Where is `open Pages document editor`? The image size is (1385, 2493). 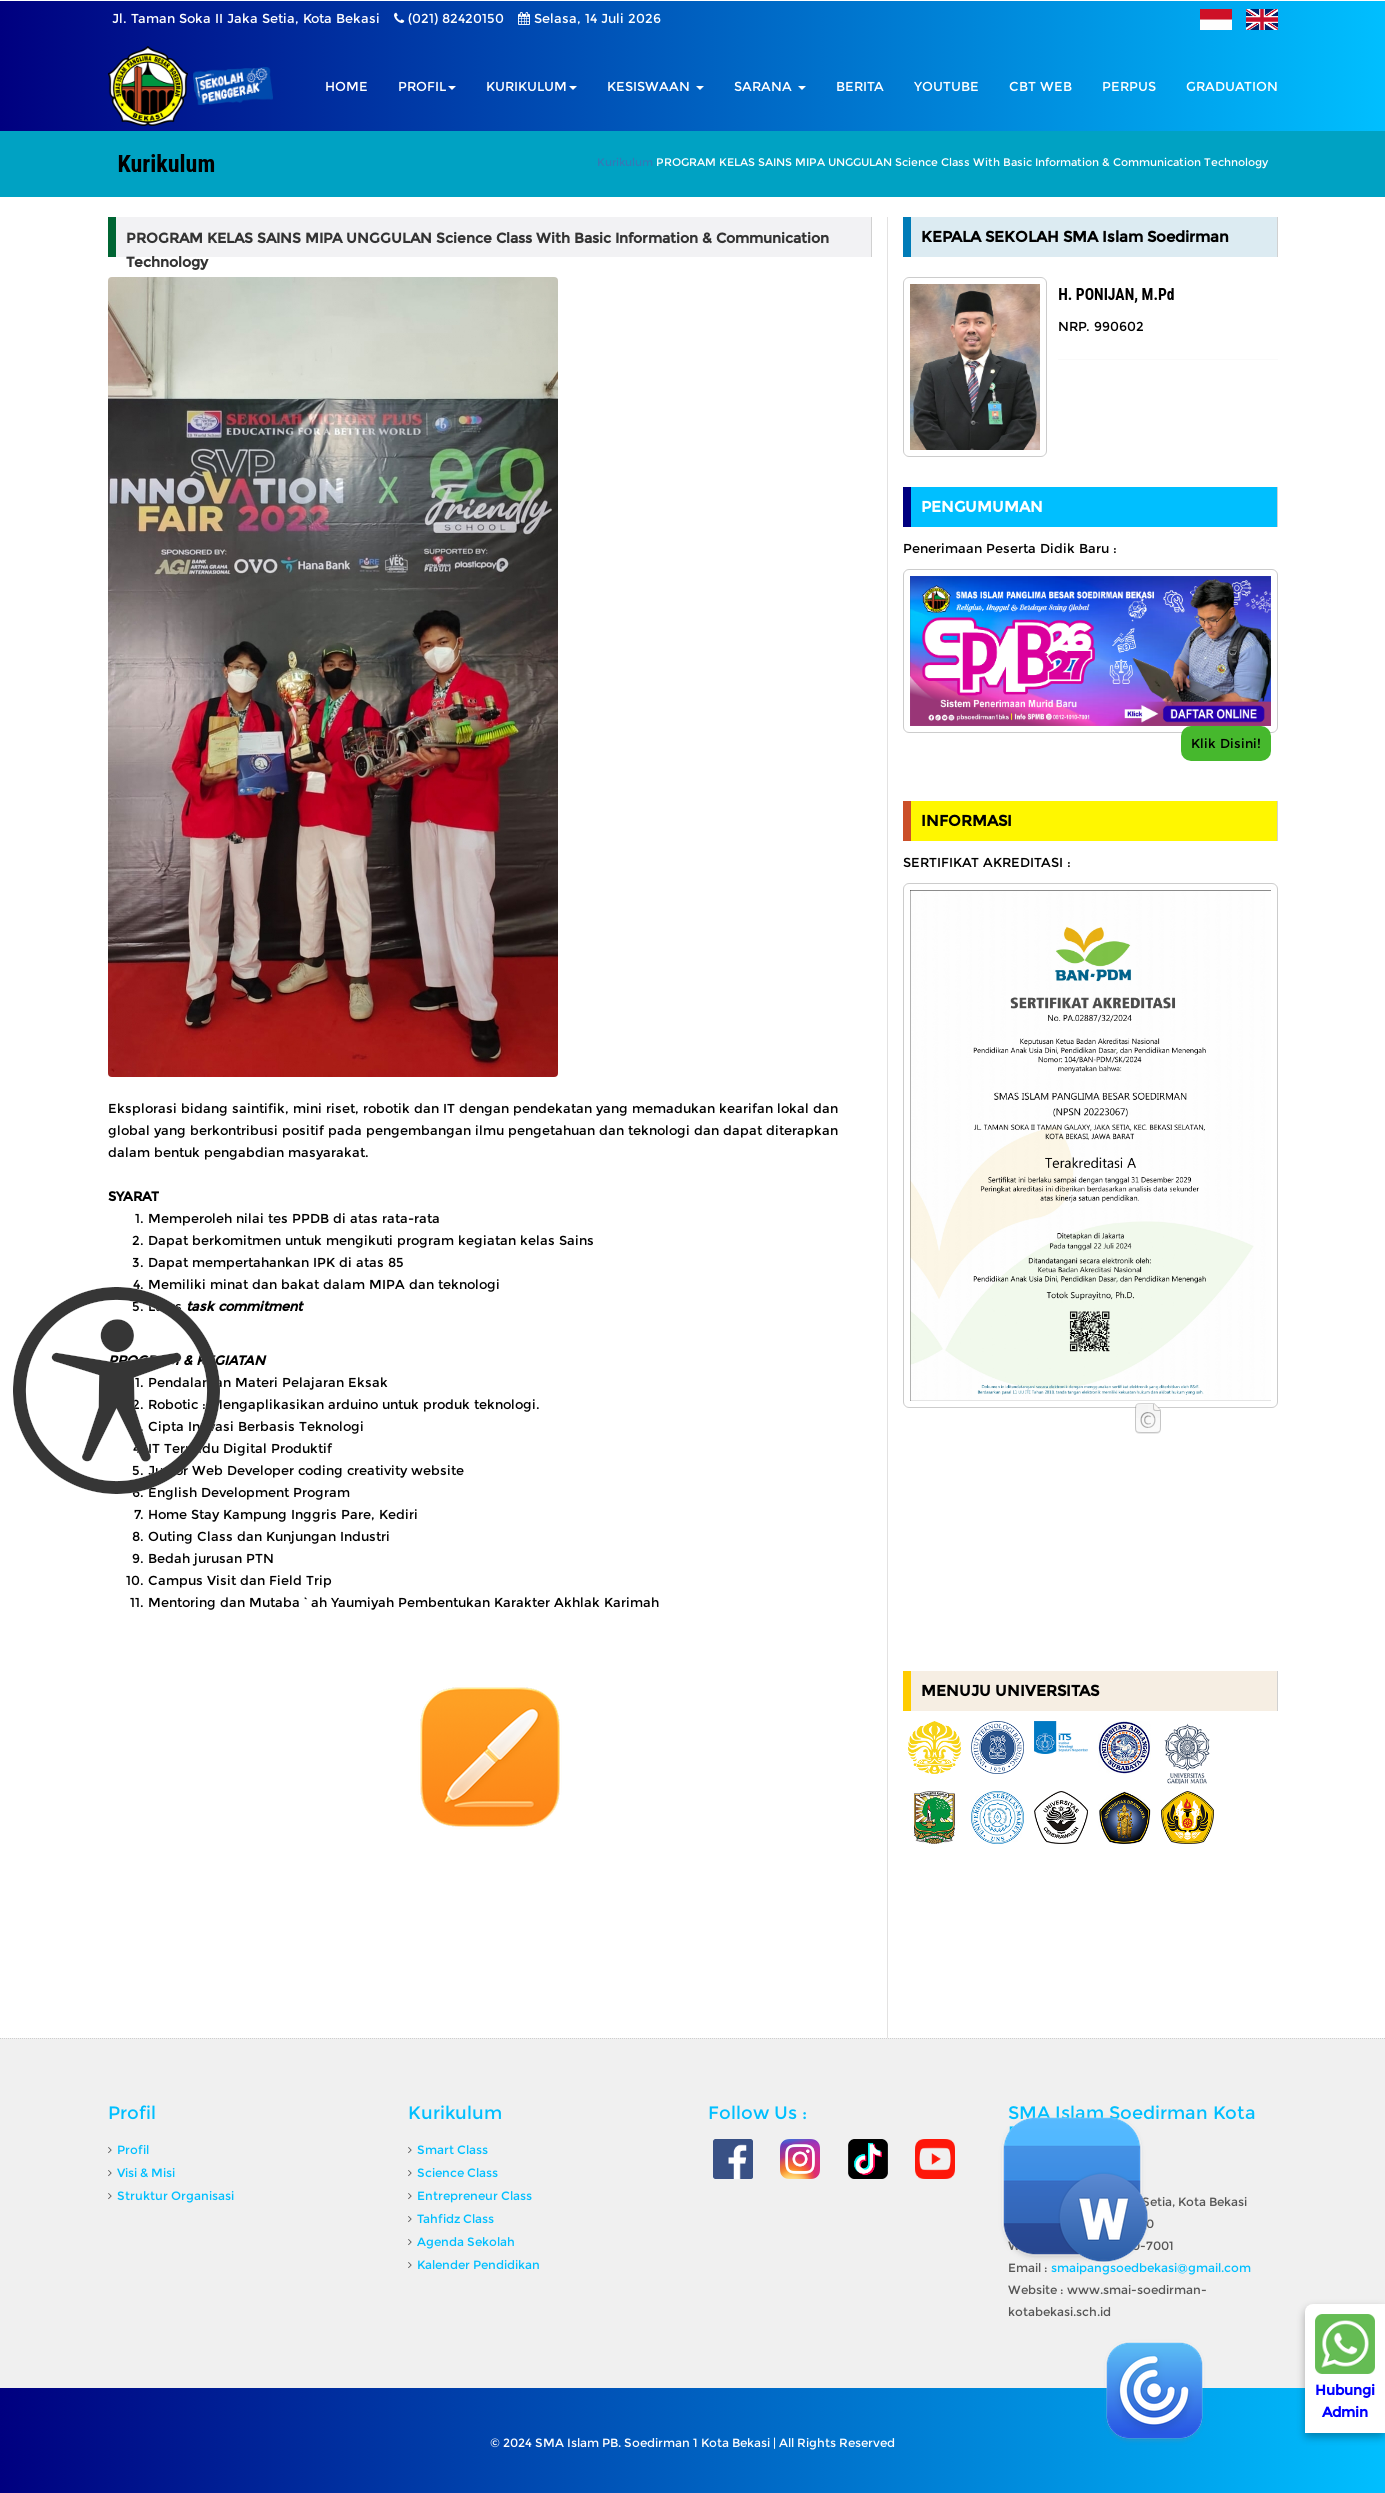
open Pages document editor is located at coordinates (490, 1757).